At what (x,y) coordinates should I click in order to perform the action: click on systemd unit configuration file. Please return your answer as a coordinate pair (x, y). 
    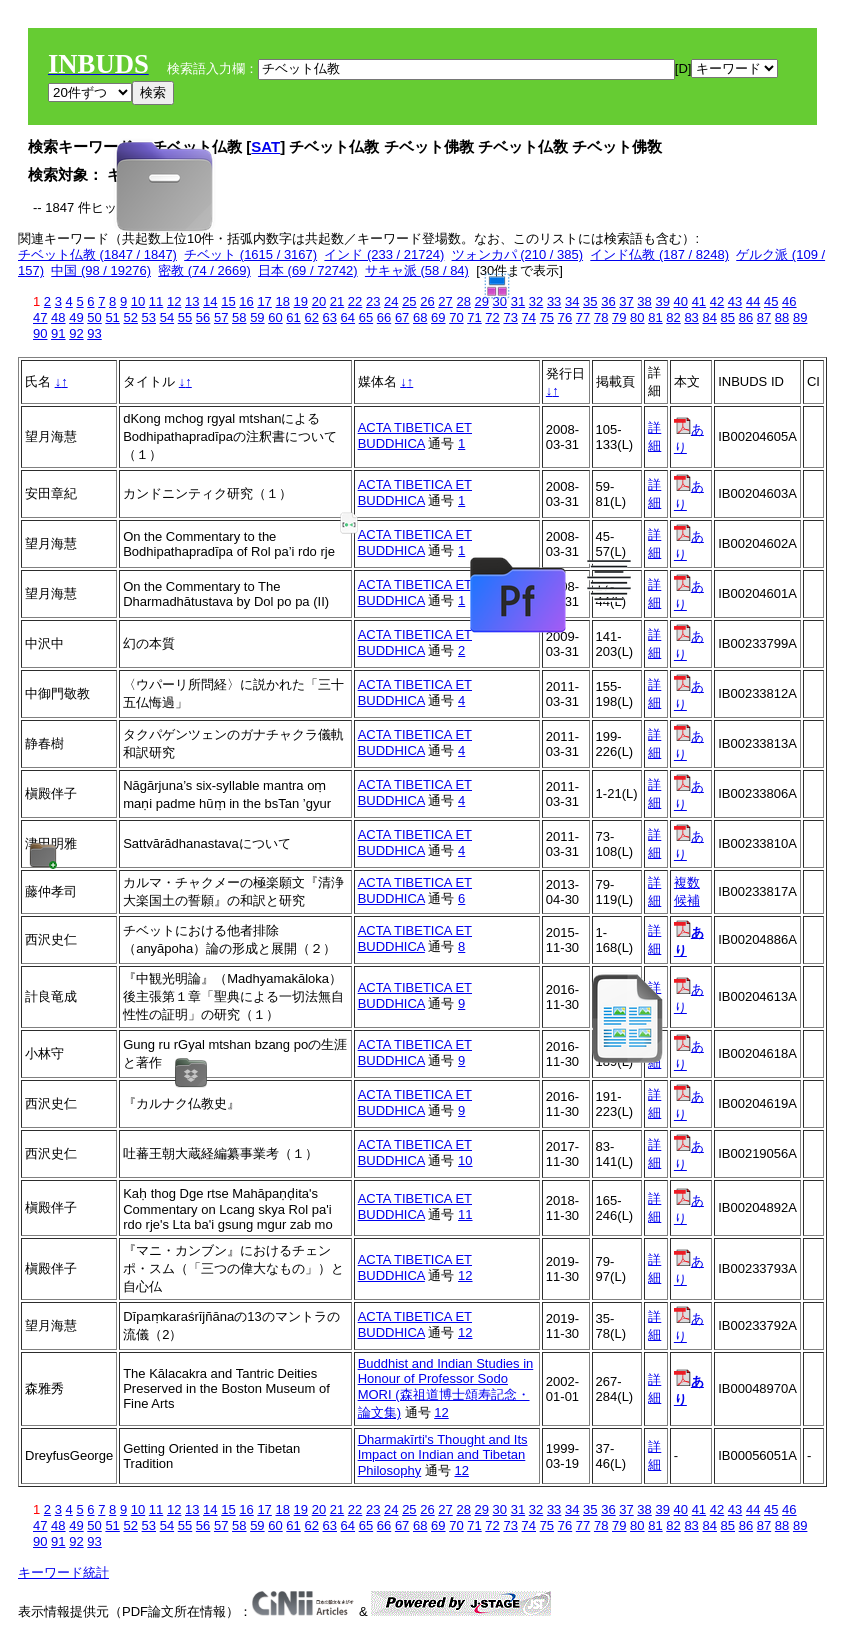
    Looking at the image, I should click on (349, 523).